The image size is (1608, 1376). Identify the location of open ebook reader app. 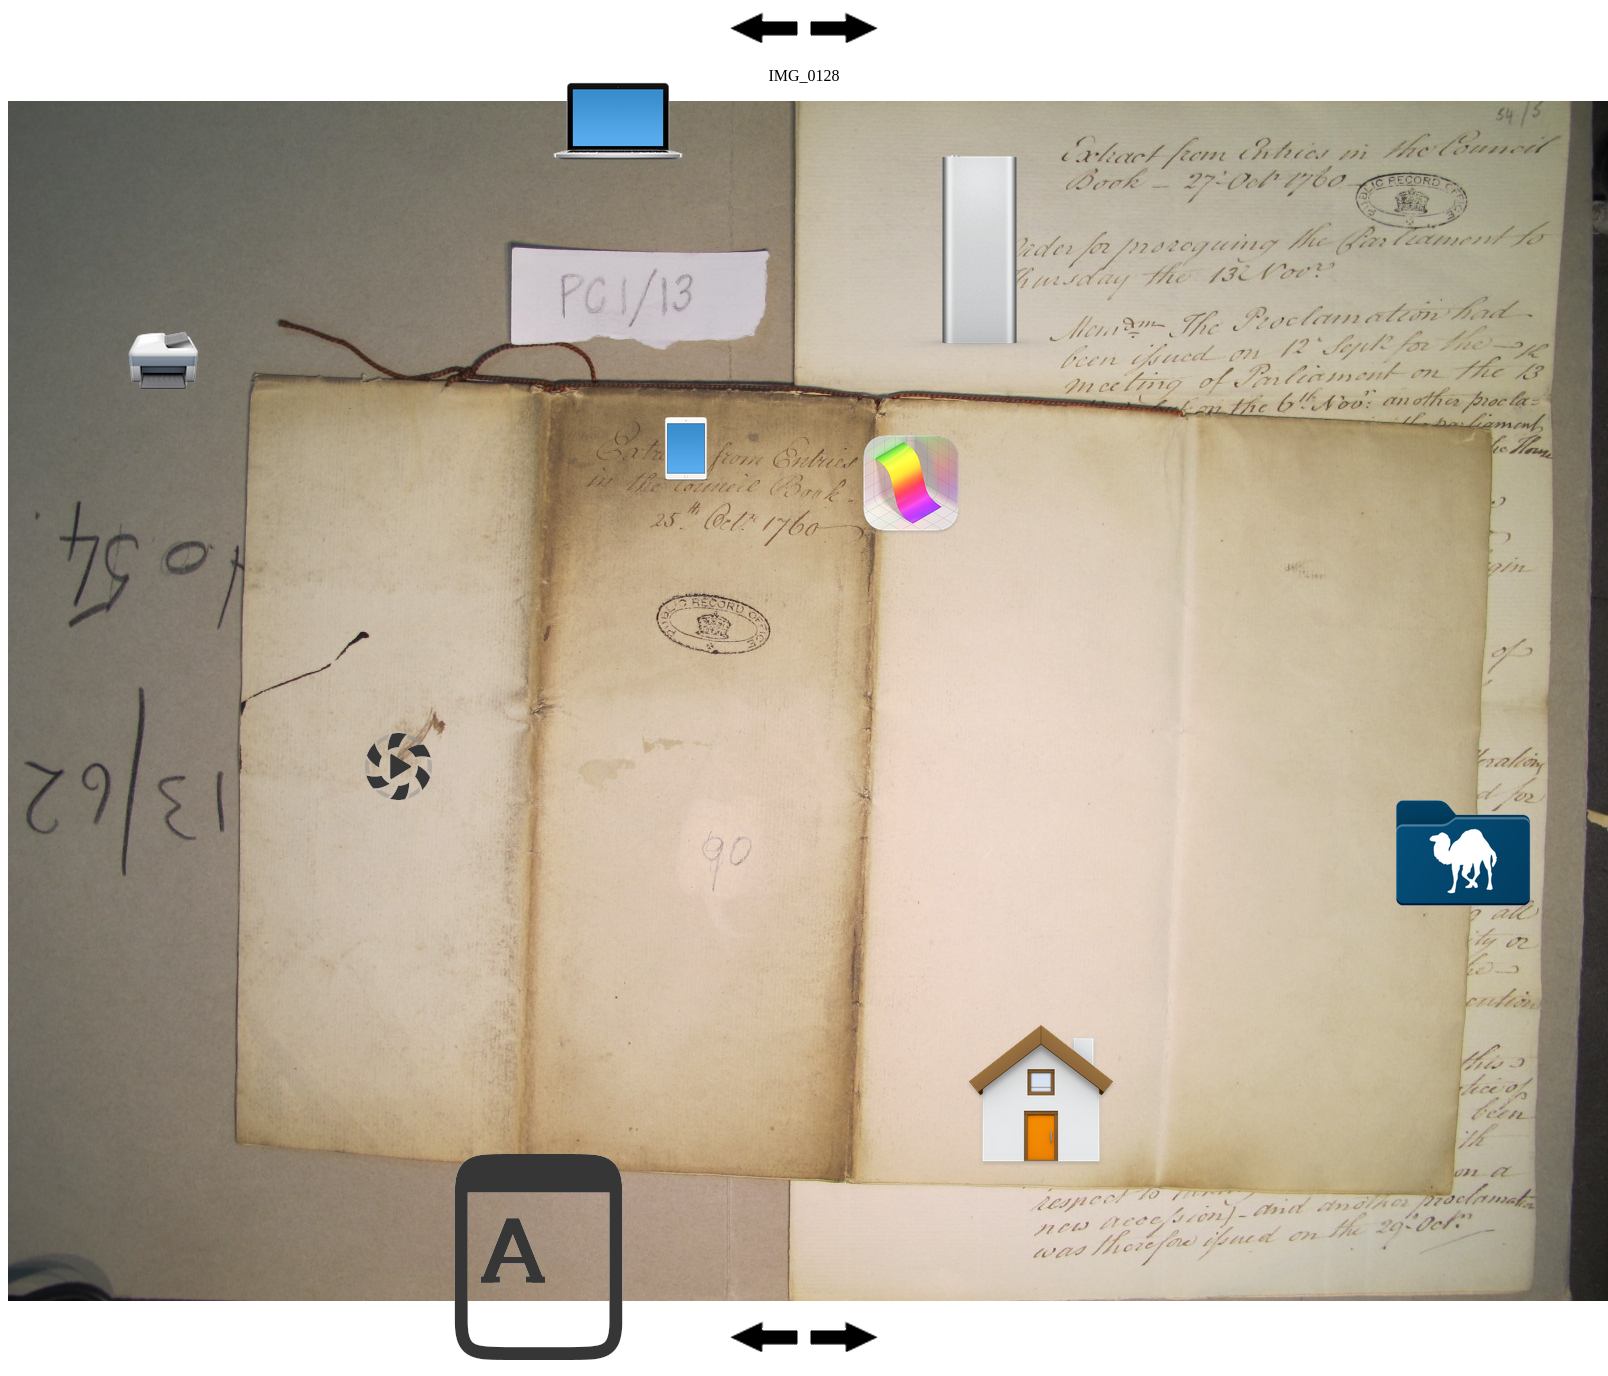
(545, 1257).